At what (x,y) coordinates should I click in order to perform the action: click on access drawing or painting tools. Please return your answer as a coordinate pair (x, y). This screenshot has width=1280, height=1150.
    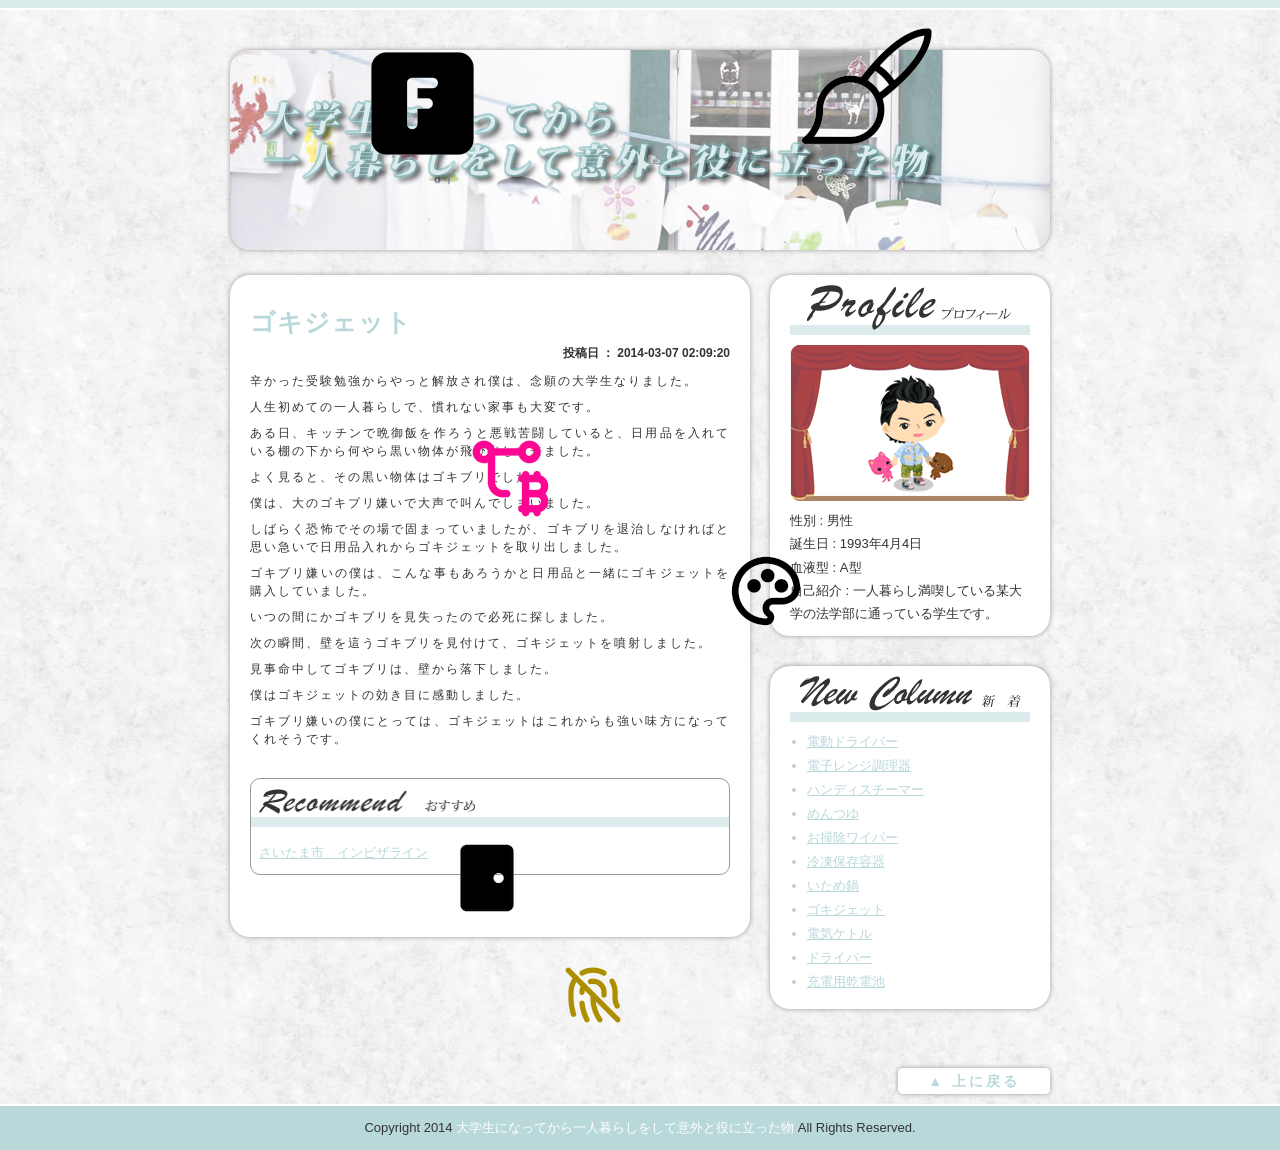
    Looking at the image, I should click on (871, 88).